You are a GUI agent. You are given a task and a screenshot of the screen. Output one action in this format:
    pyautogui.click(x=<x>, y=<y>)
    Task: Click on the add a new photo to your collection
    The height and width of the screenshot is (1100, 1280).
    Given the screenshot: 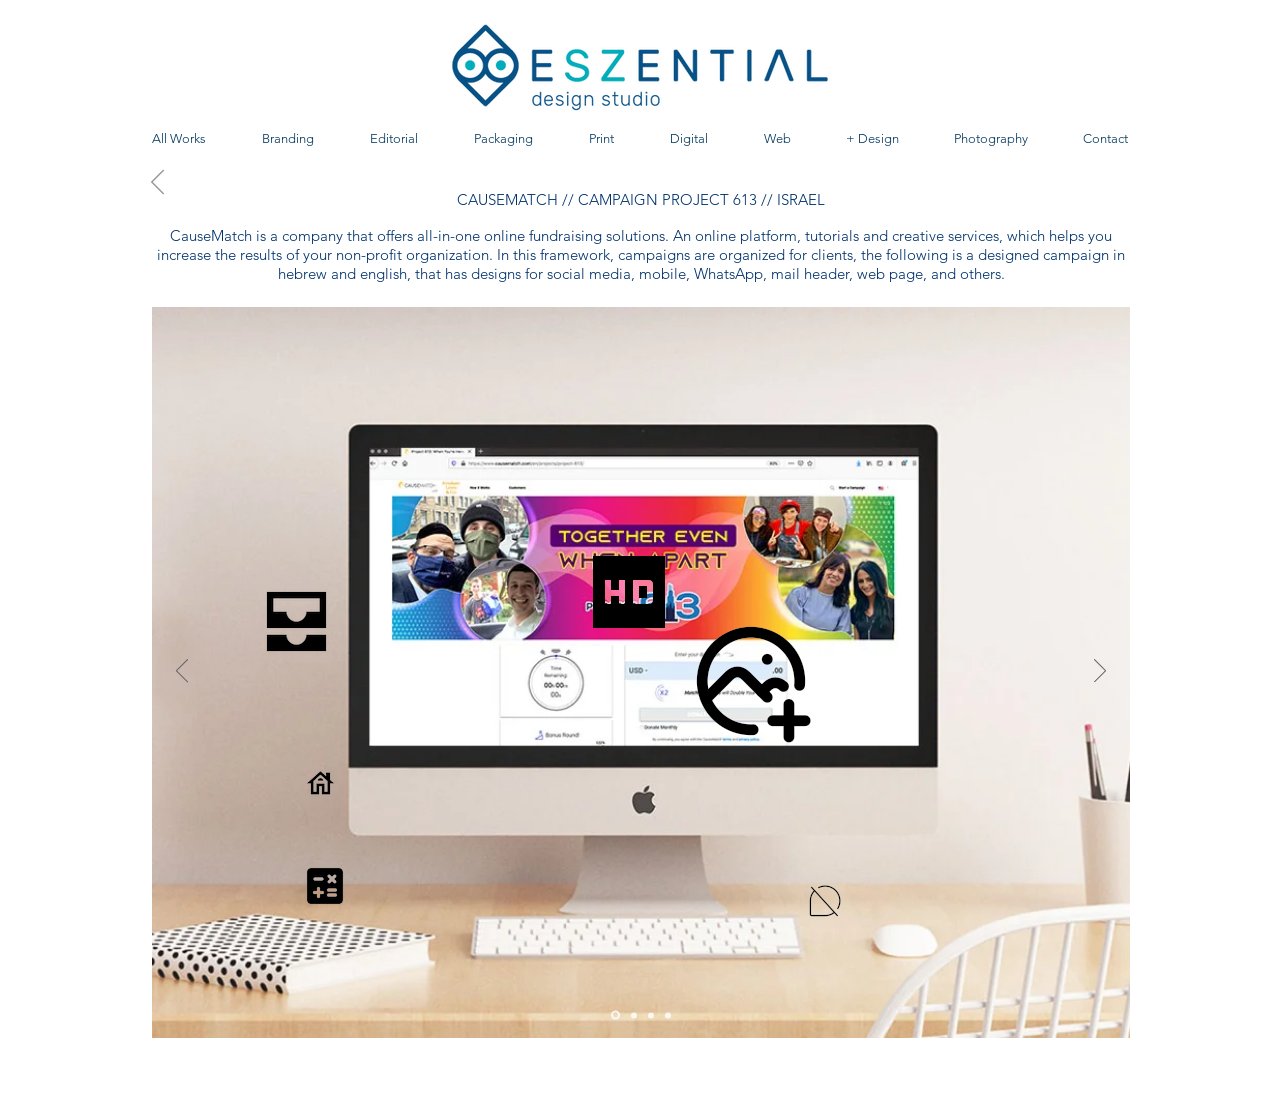 What is the action you would take?
    pyautogui.click(x=751, y=681)
    